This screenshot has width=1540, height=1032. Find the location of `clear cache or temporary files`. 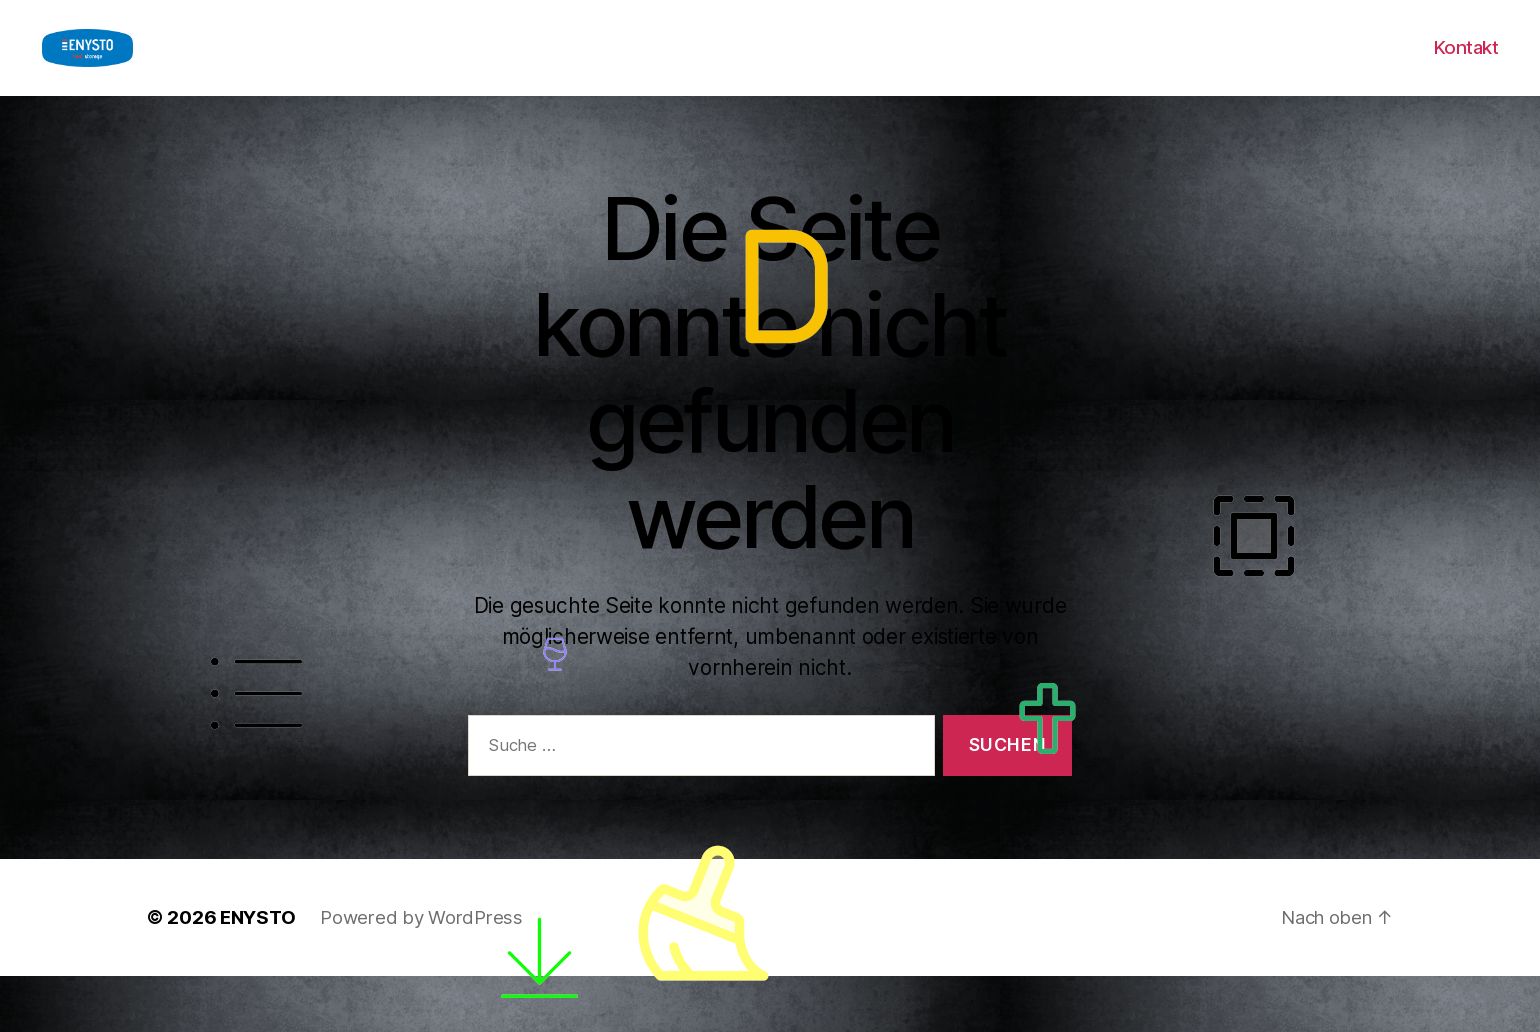

clear cache or temporary files is located at coordinates (701, 918).